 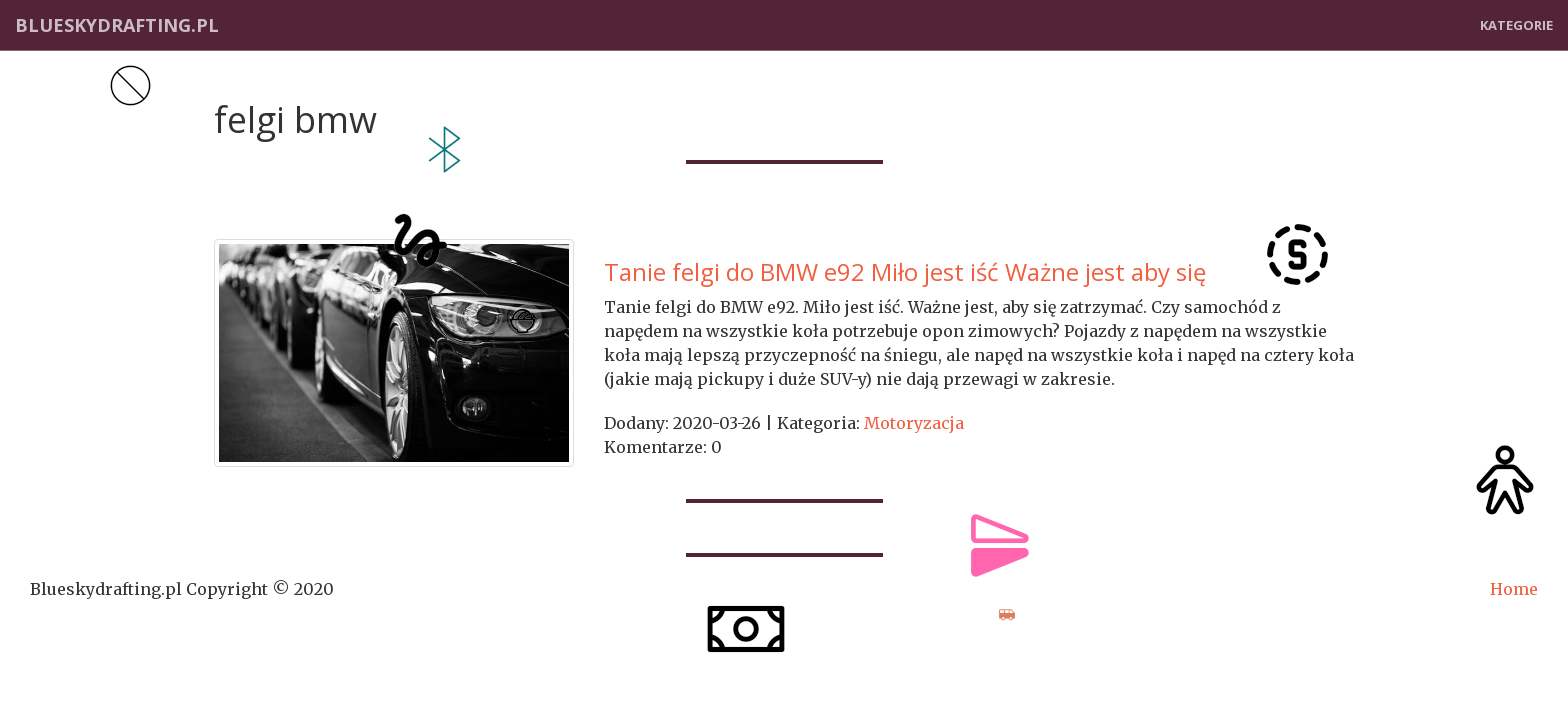 I want to click on flip image or object vertically, so click(x=997, y=545).